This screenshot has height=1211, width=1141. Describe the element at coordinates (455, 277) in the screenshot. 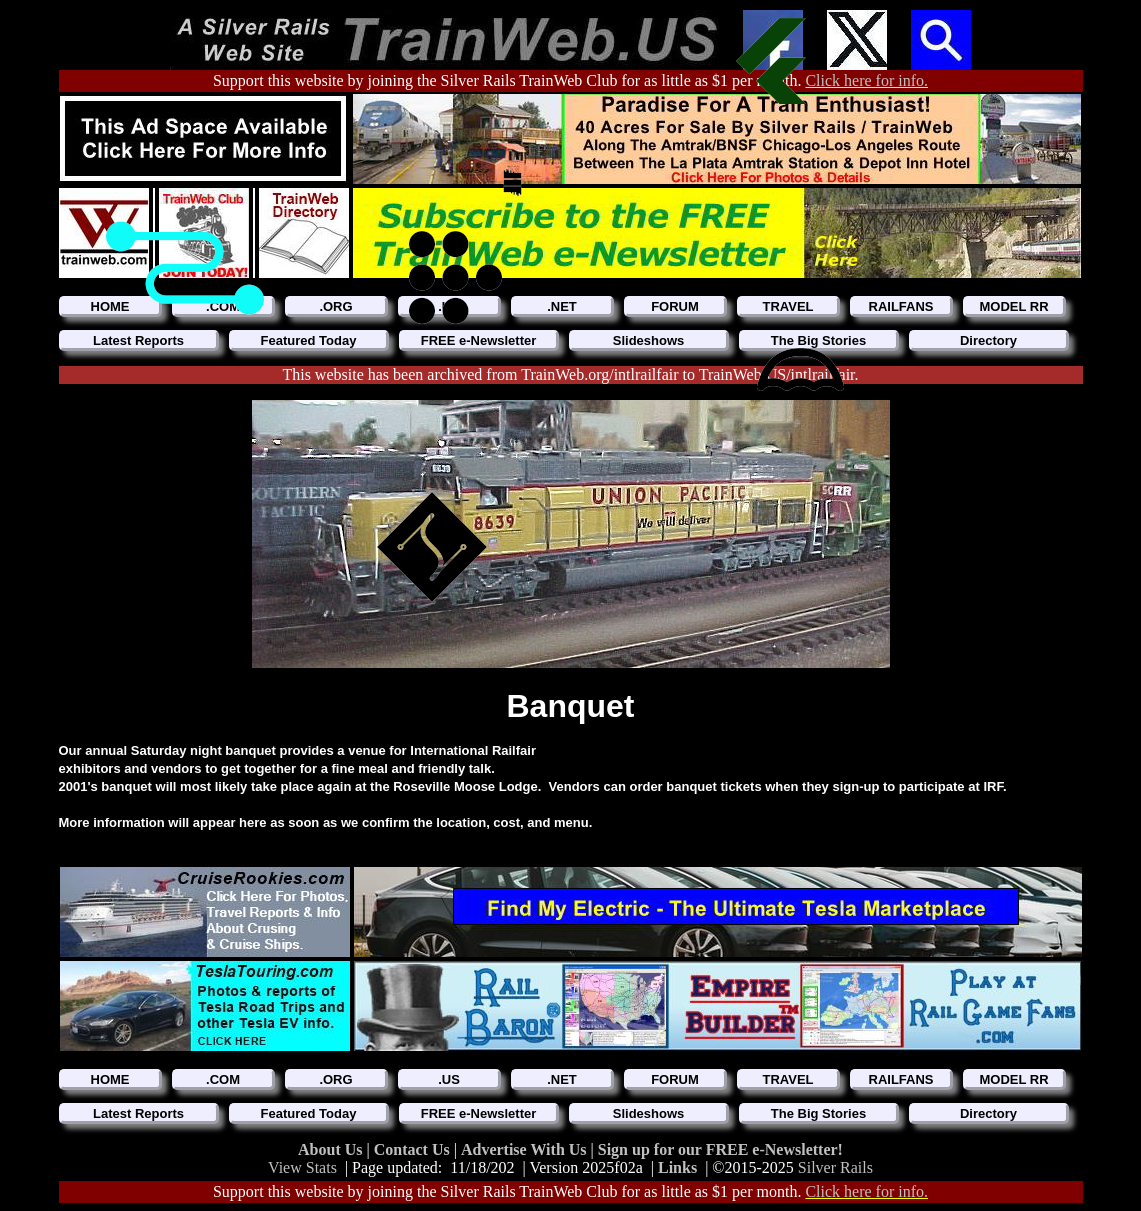

I see `open the mubi streaming app` at that location.